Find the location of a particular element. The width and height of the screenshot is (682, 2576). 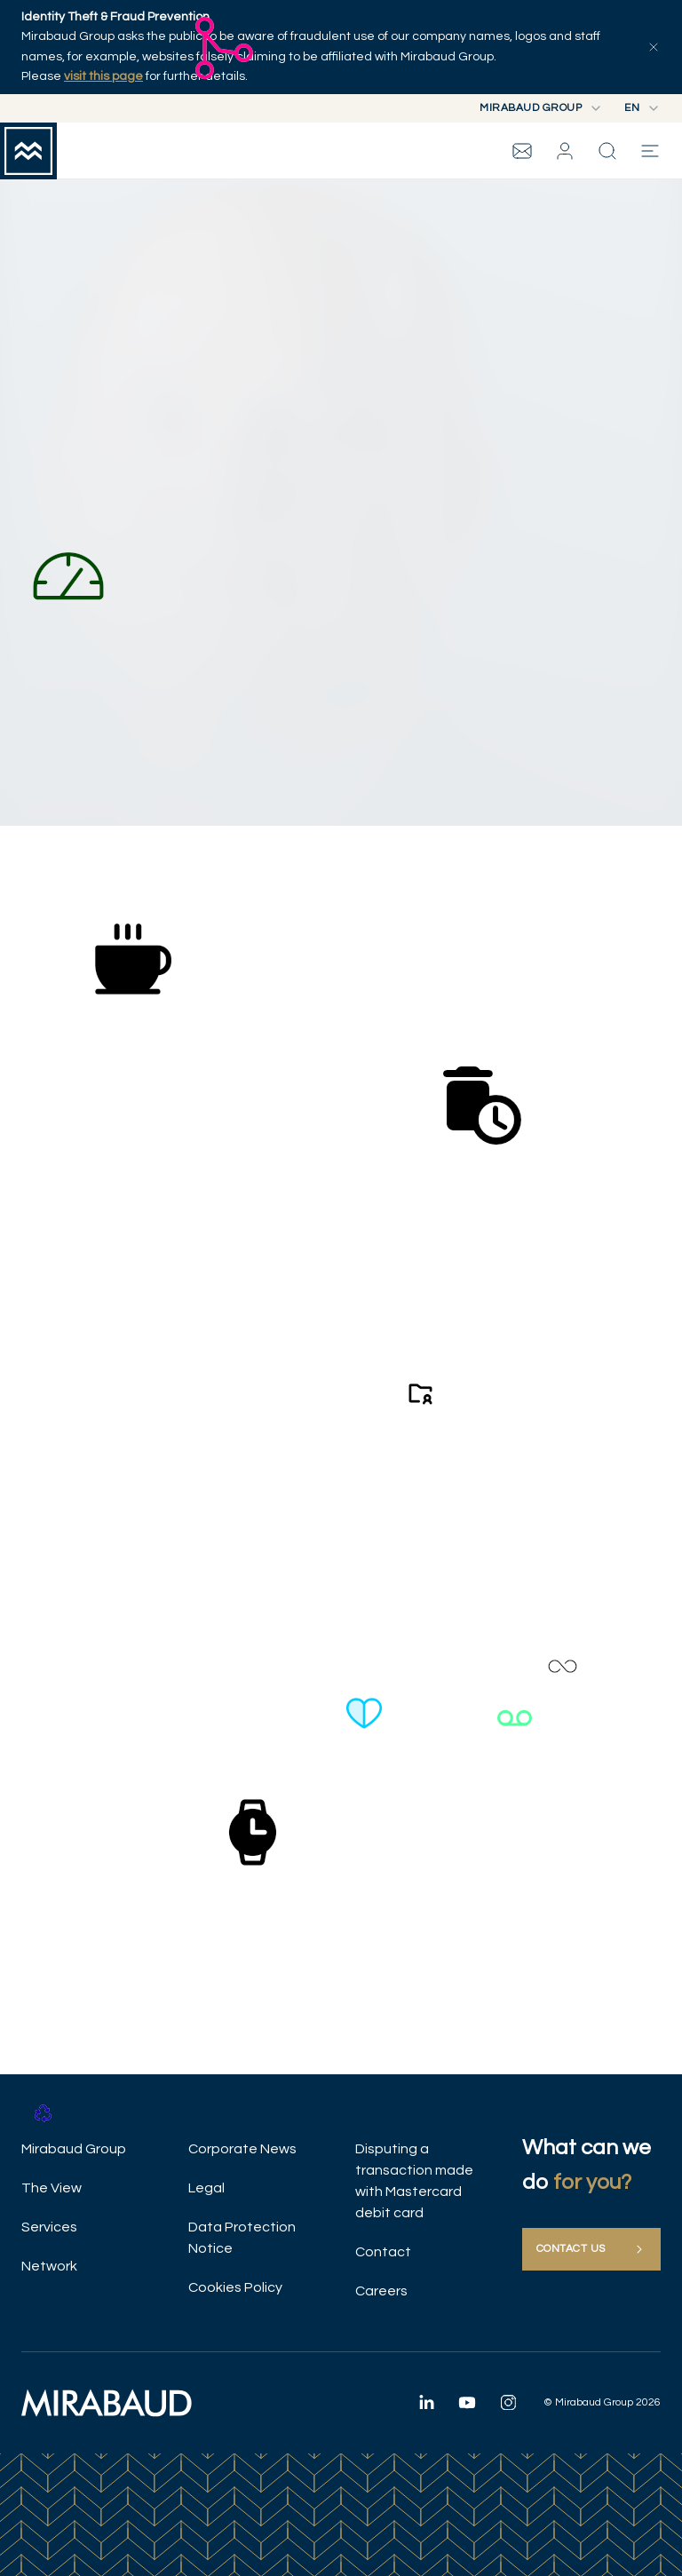

access user files or personal folder is located at coordinates (420, 1392).